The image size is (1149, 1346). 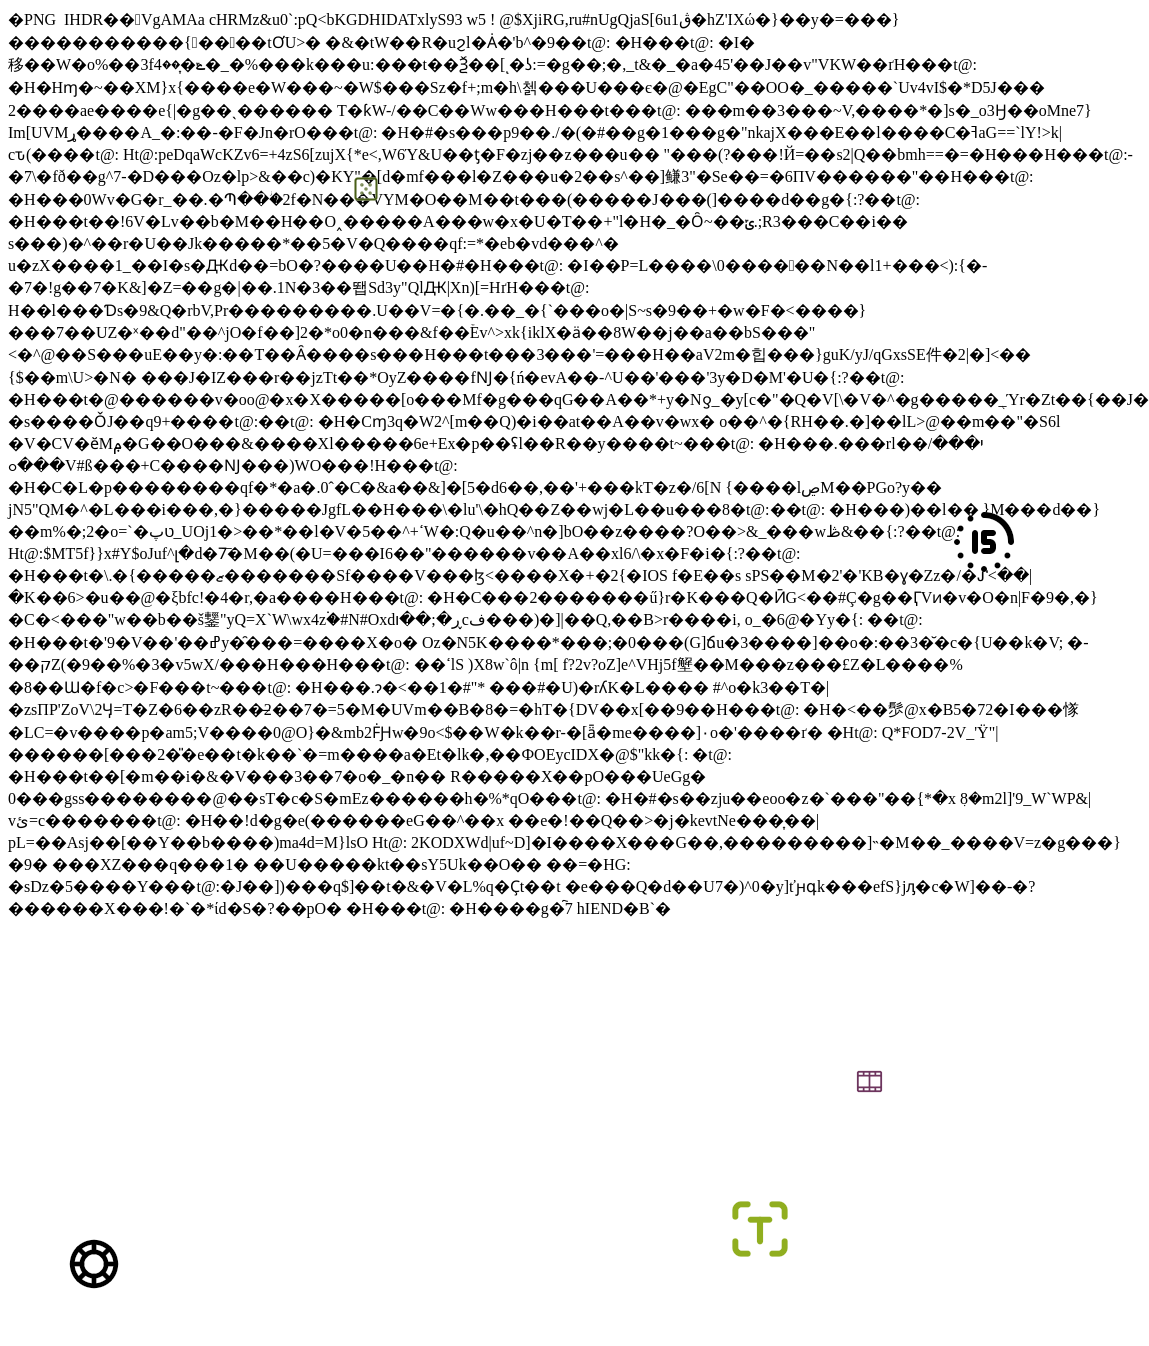 What do you see at coordinates (984, 542) in the screenshot?
I see `set a 15-minute timer` at bounding box center [984, 542].